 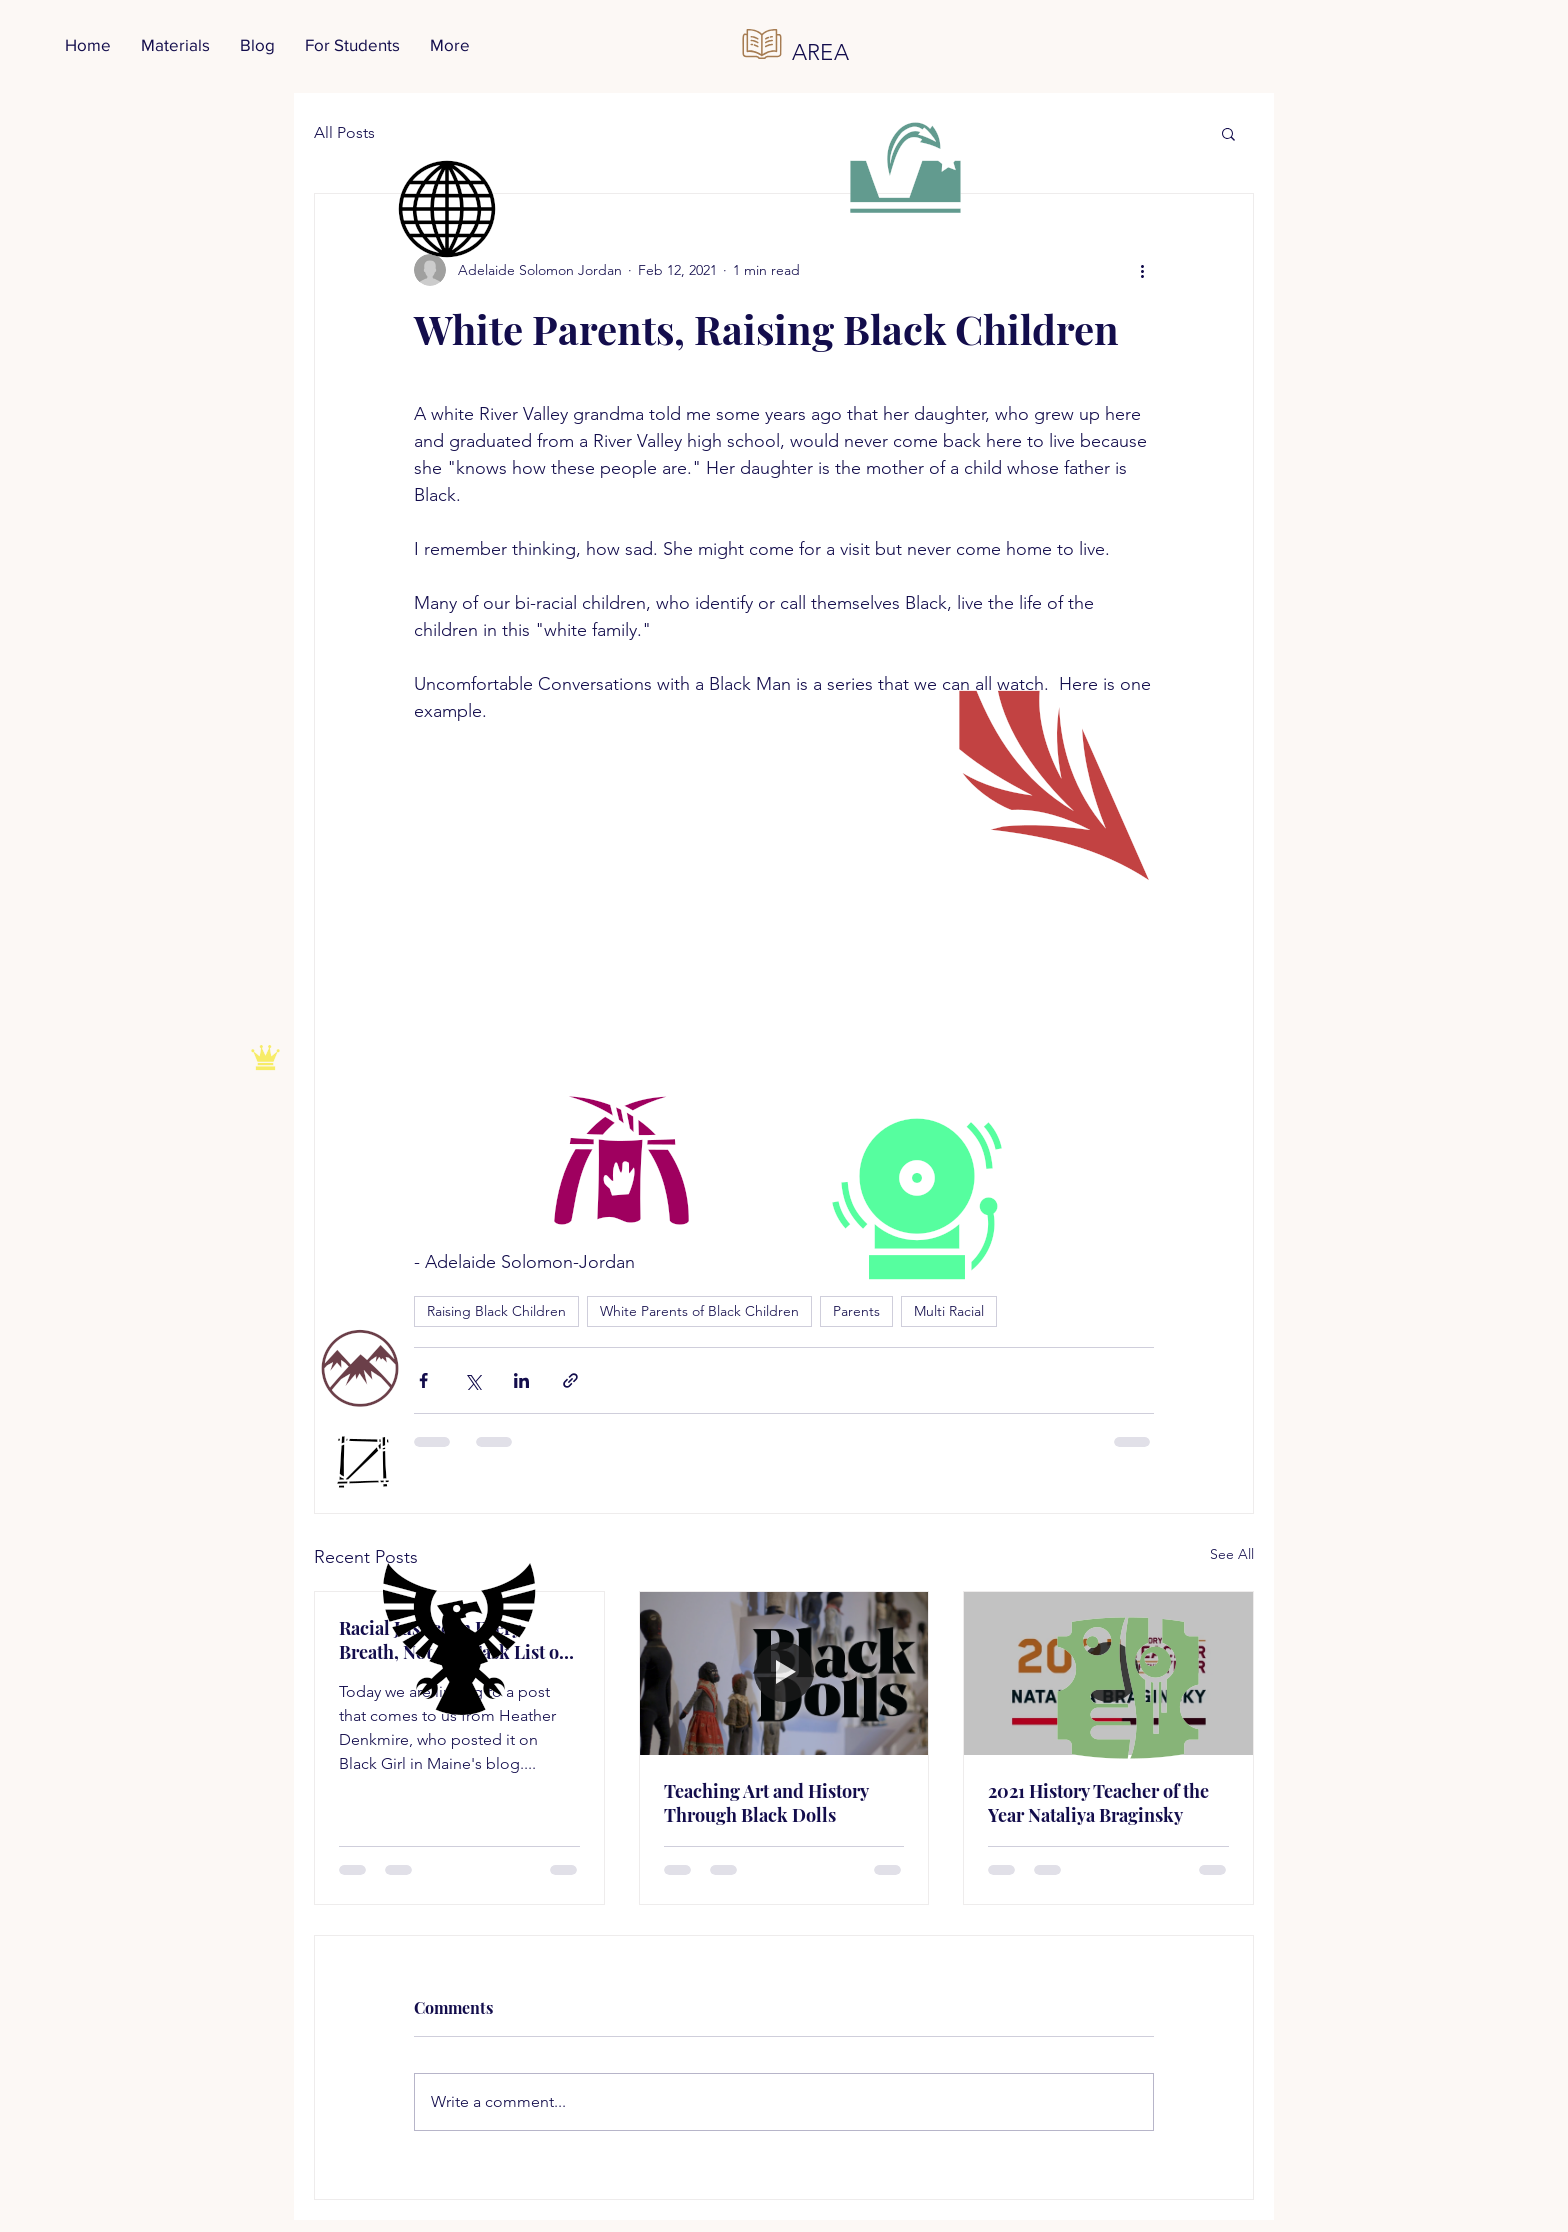 I want to click on view mountain or hiking trails, so click(x=360, y=1368).